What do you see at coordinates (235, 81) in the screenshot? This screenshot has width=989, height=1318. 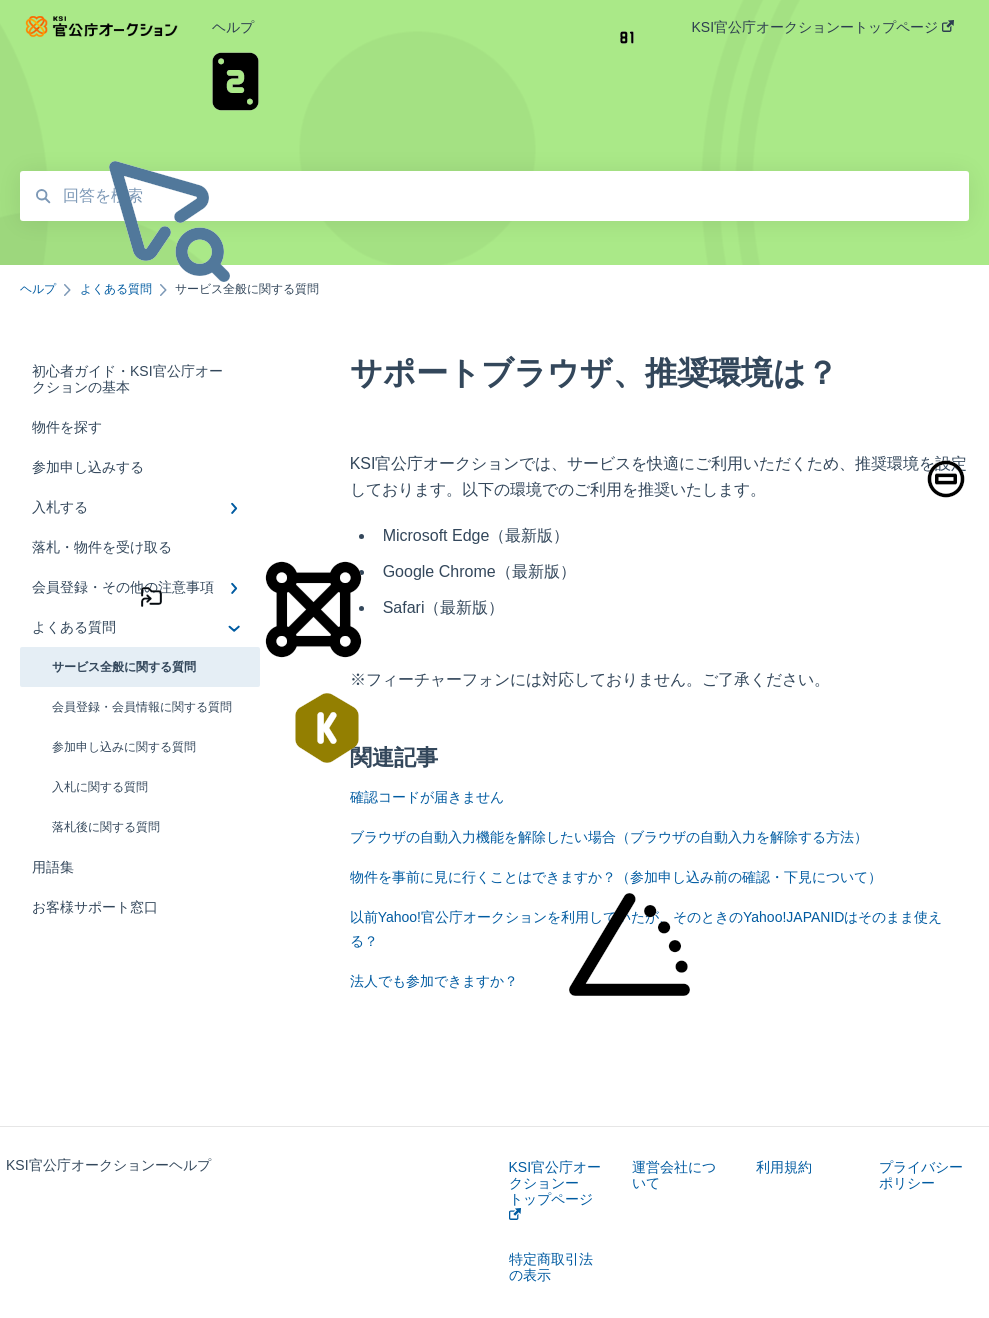 I see `a playing card showing the number 2` at bounding box center [235, 81].